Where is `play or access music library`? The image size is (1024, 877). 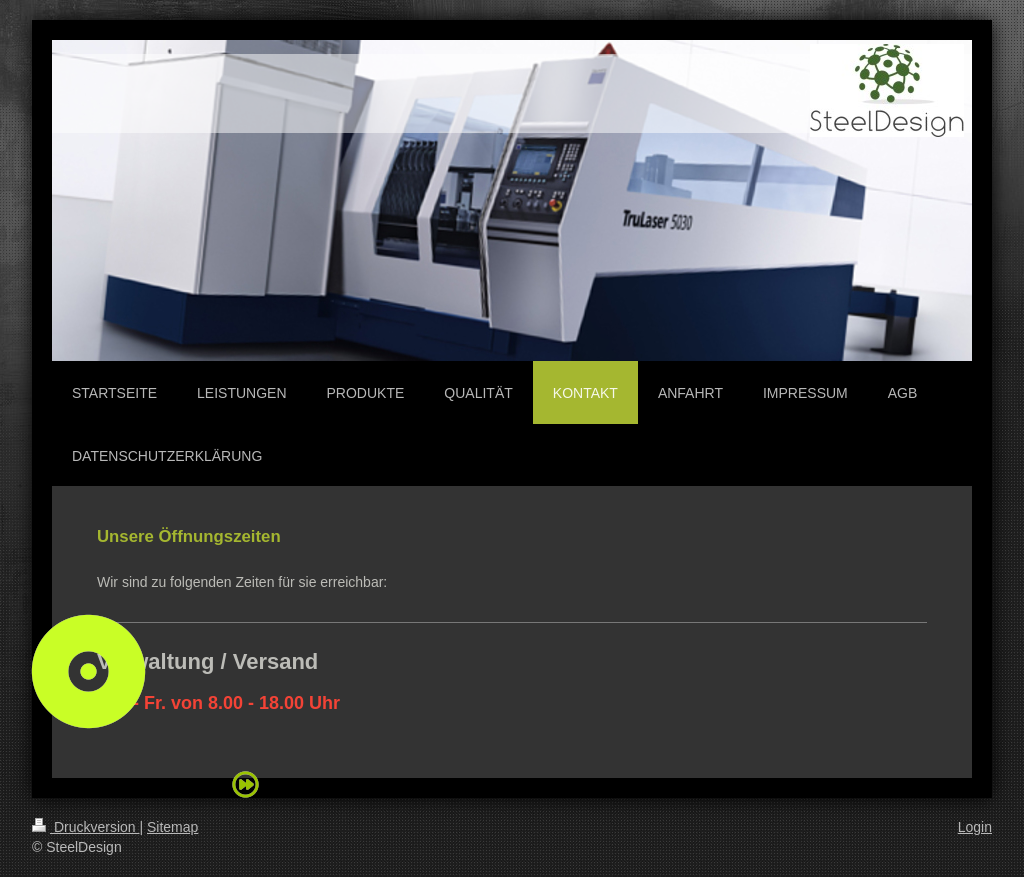 play or access music library is located at coordinates (88, 671).